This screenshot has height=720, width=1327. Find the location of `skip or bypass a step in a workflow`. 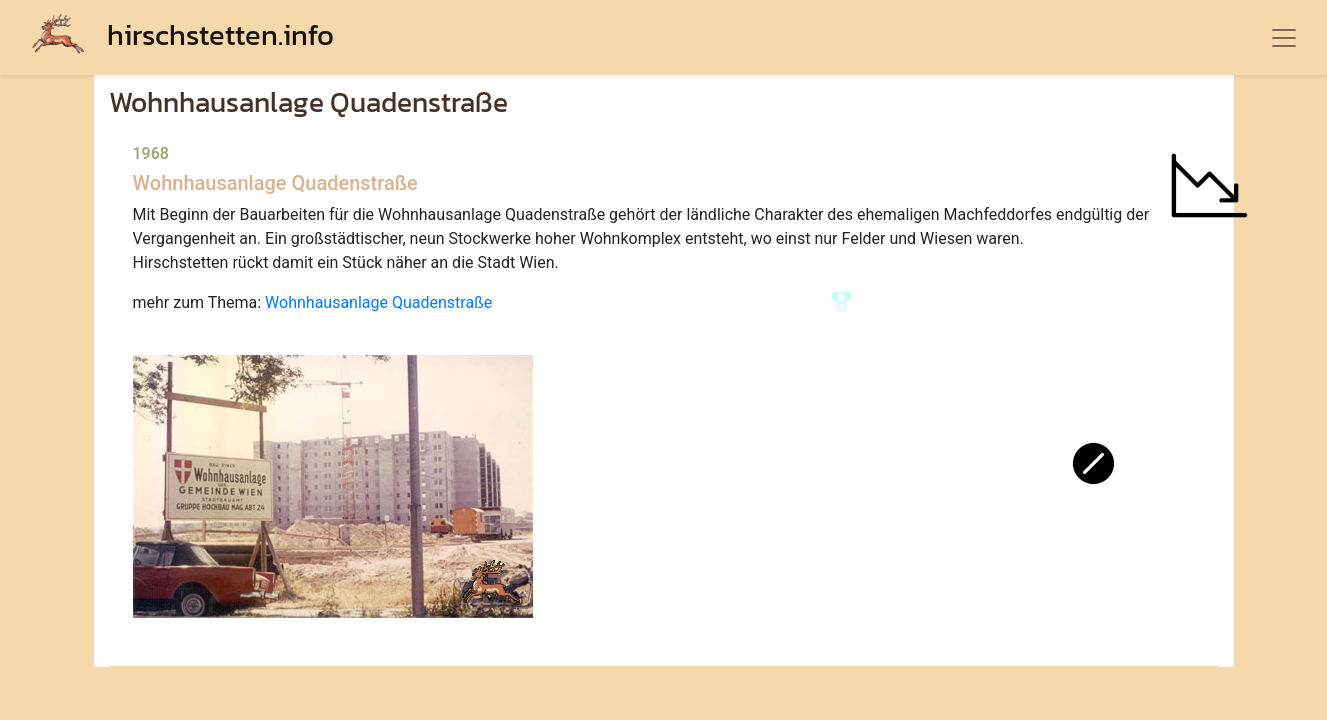

skip or bypass a step in a workflow is located at coordinates (1093, 463).